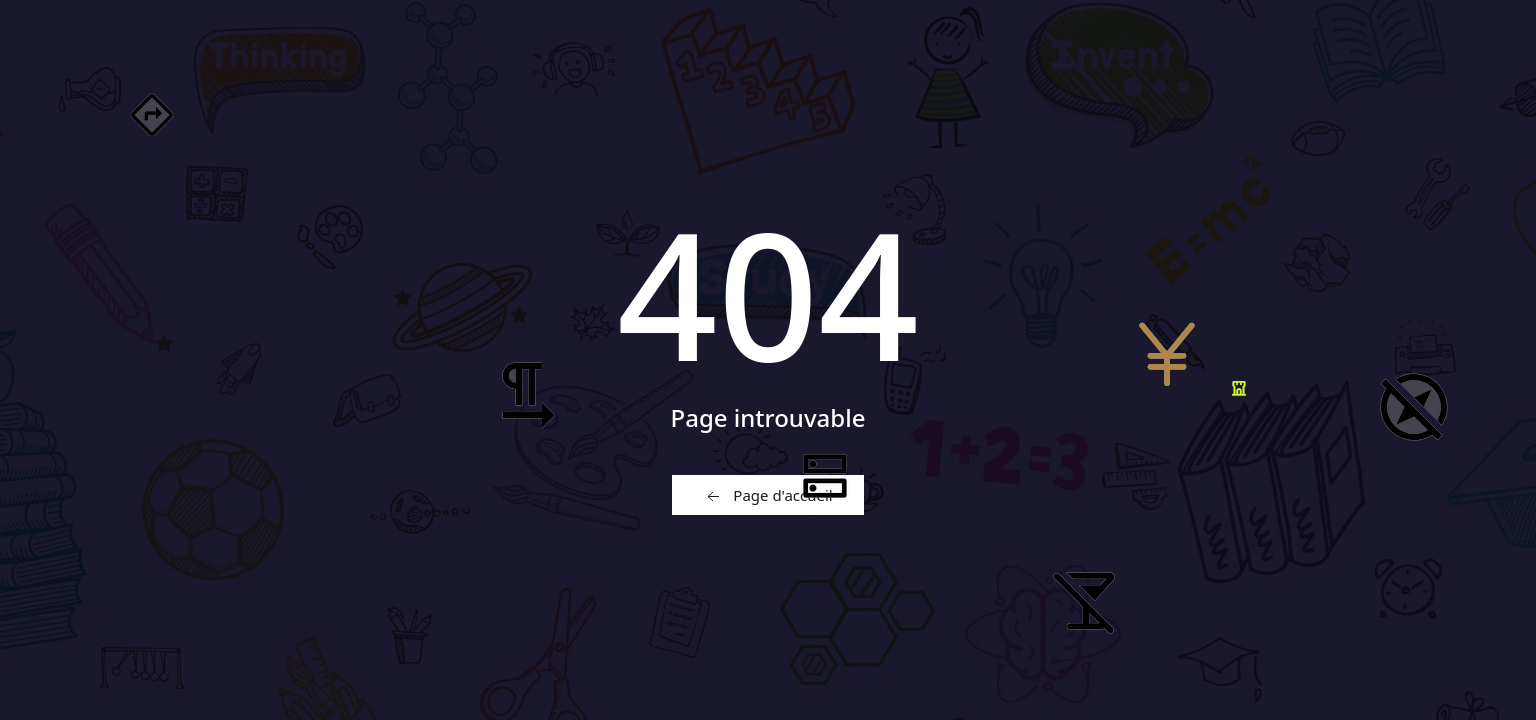 The image size is (1536, 720). Describe the element at coordinates (152, 115) in the screenshot. I see `get directions to a location` at that location.